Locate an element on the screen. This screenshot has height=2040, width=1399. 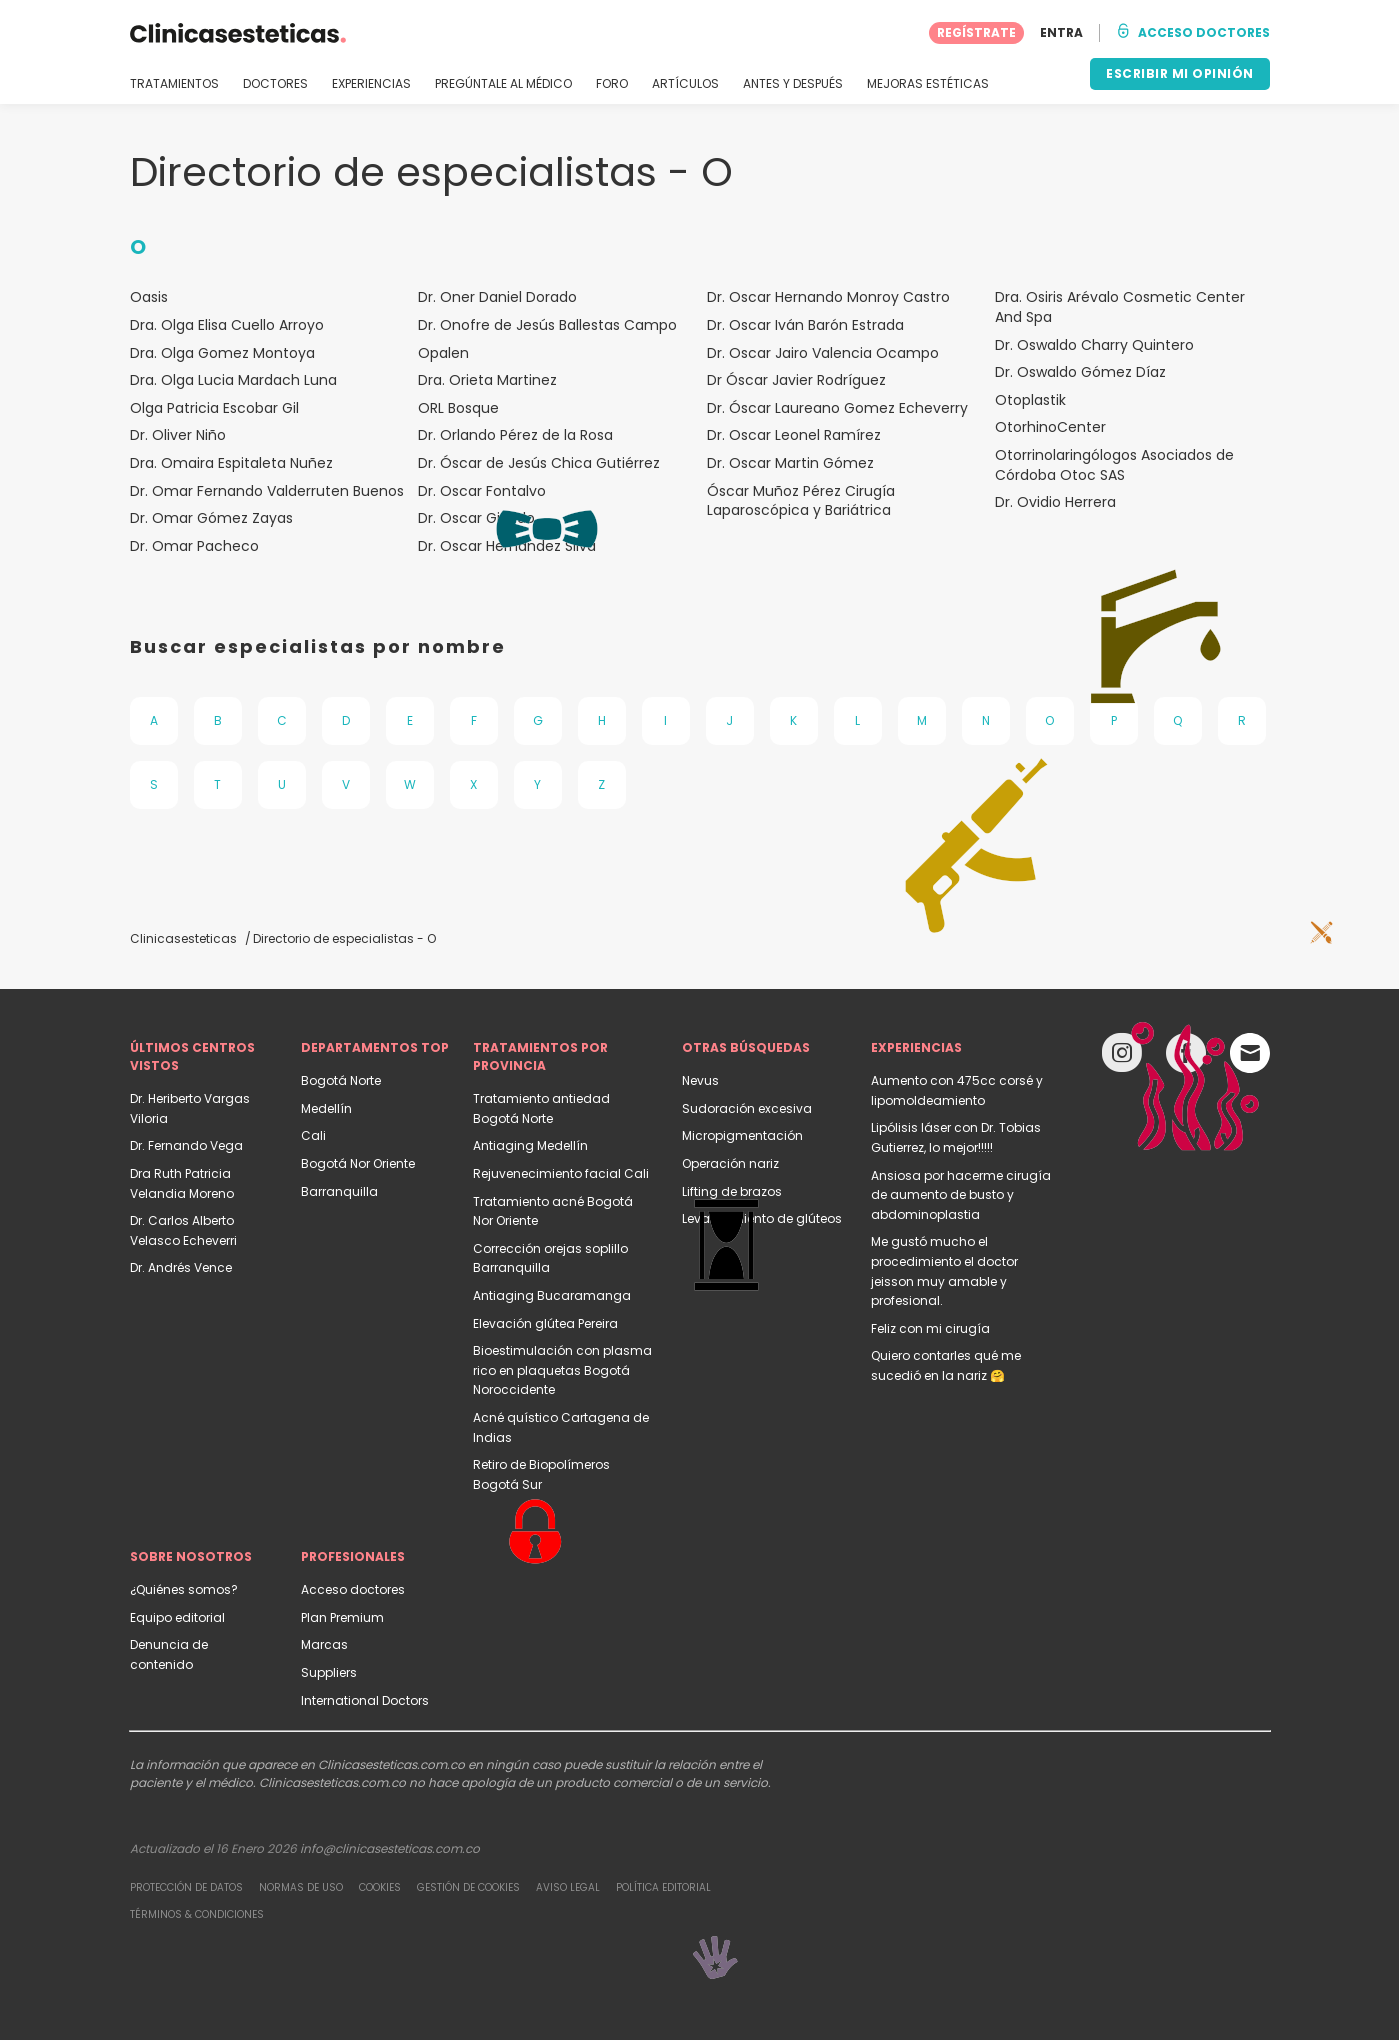
activate magic or special ability is located at coordinates (715, 1958).